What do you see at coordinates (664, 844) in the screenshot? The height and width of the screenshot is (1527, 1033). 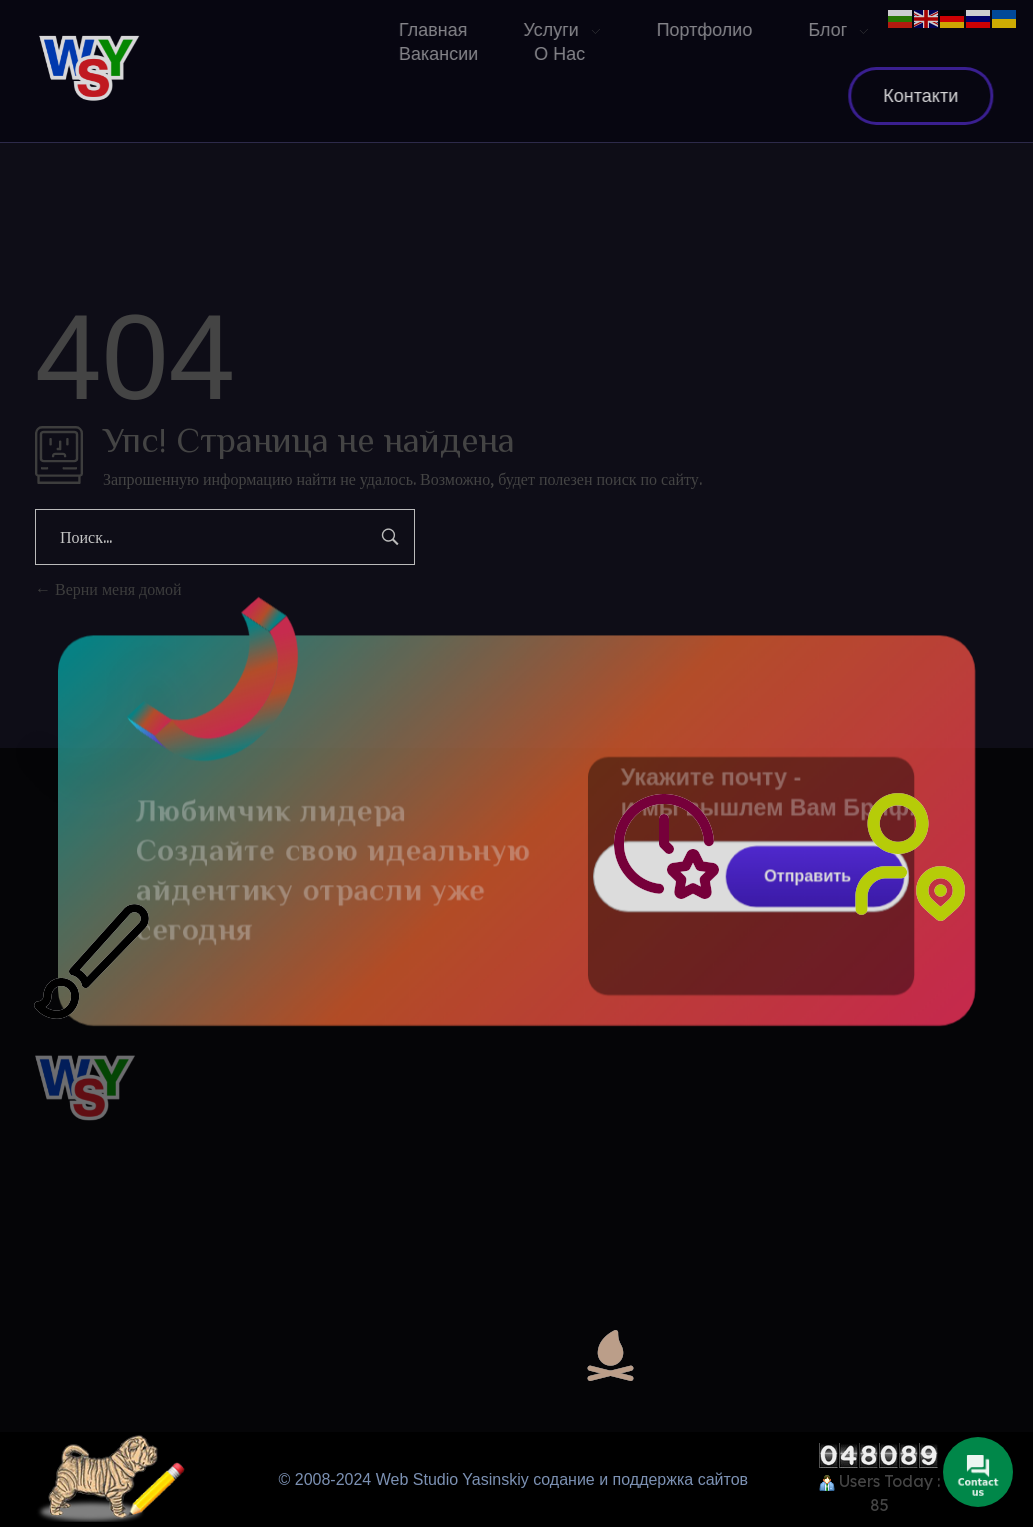 I see `add event to favorites` at bounding box center [664, 844].